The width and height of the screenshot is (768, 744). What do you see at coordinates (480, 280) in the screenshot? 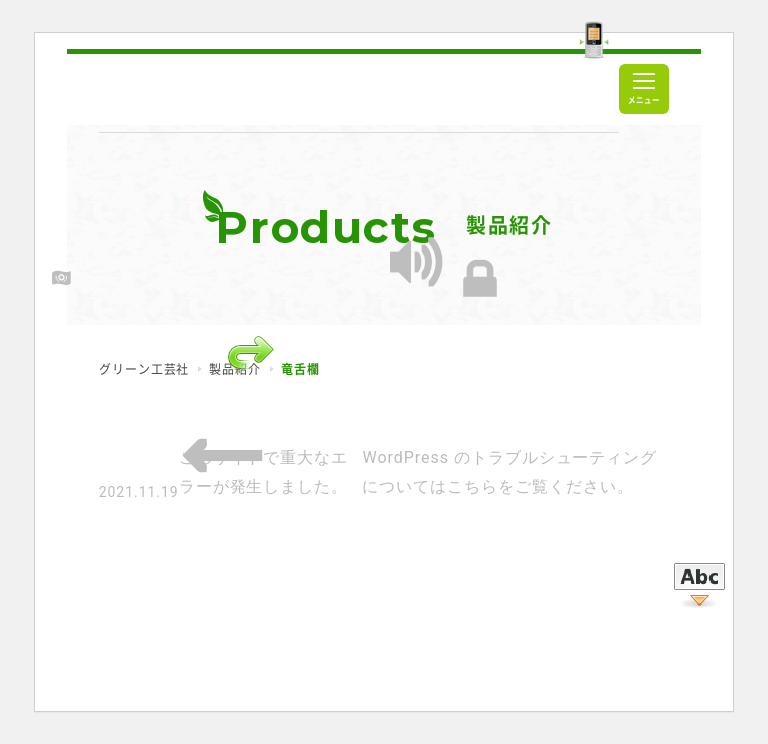
I see `indicates a secure connection` at bounding box center [480, 280].